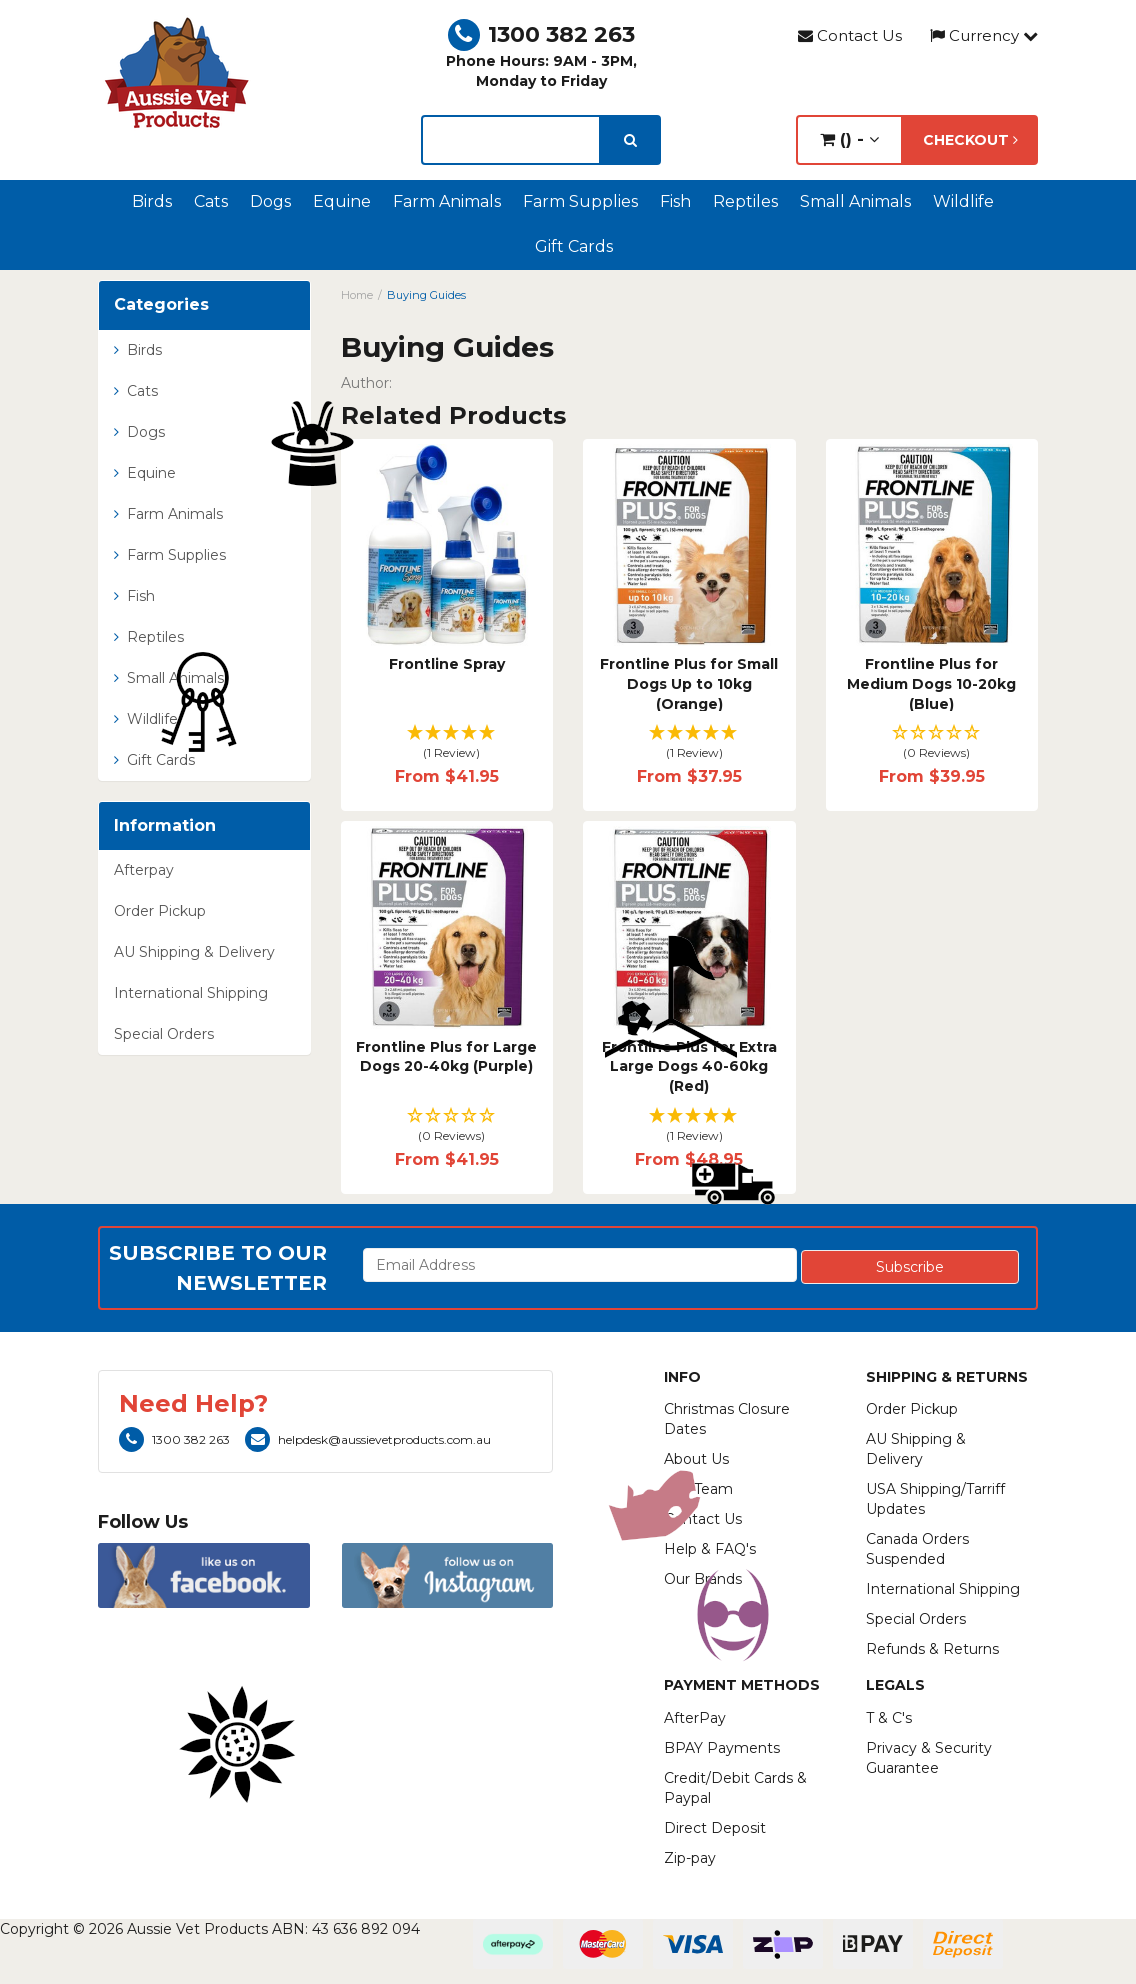 The width and height of the screenshot is (1136, 1984). What do you see at coordinates (734, 1614) in the screenshot?
I see `select the mad scientist character class` at bounding box center [734, 1614].